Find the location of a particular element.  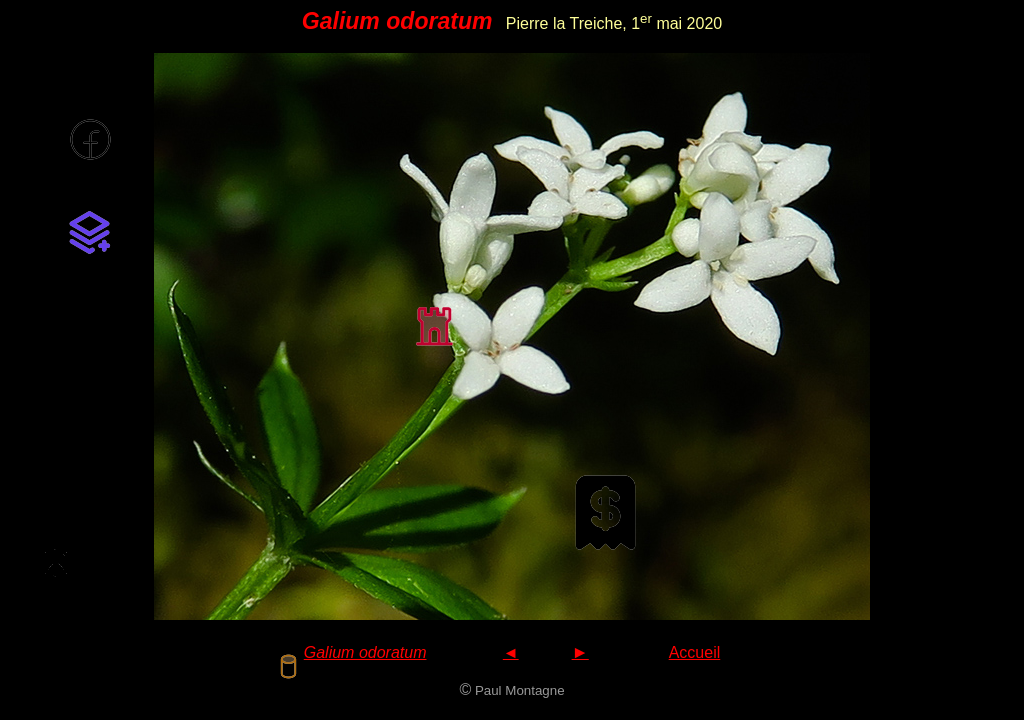

open Facebook app is located at coordinates (90, 139).